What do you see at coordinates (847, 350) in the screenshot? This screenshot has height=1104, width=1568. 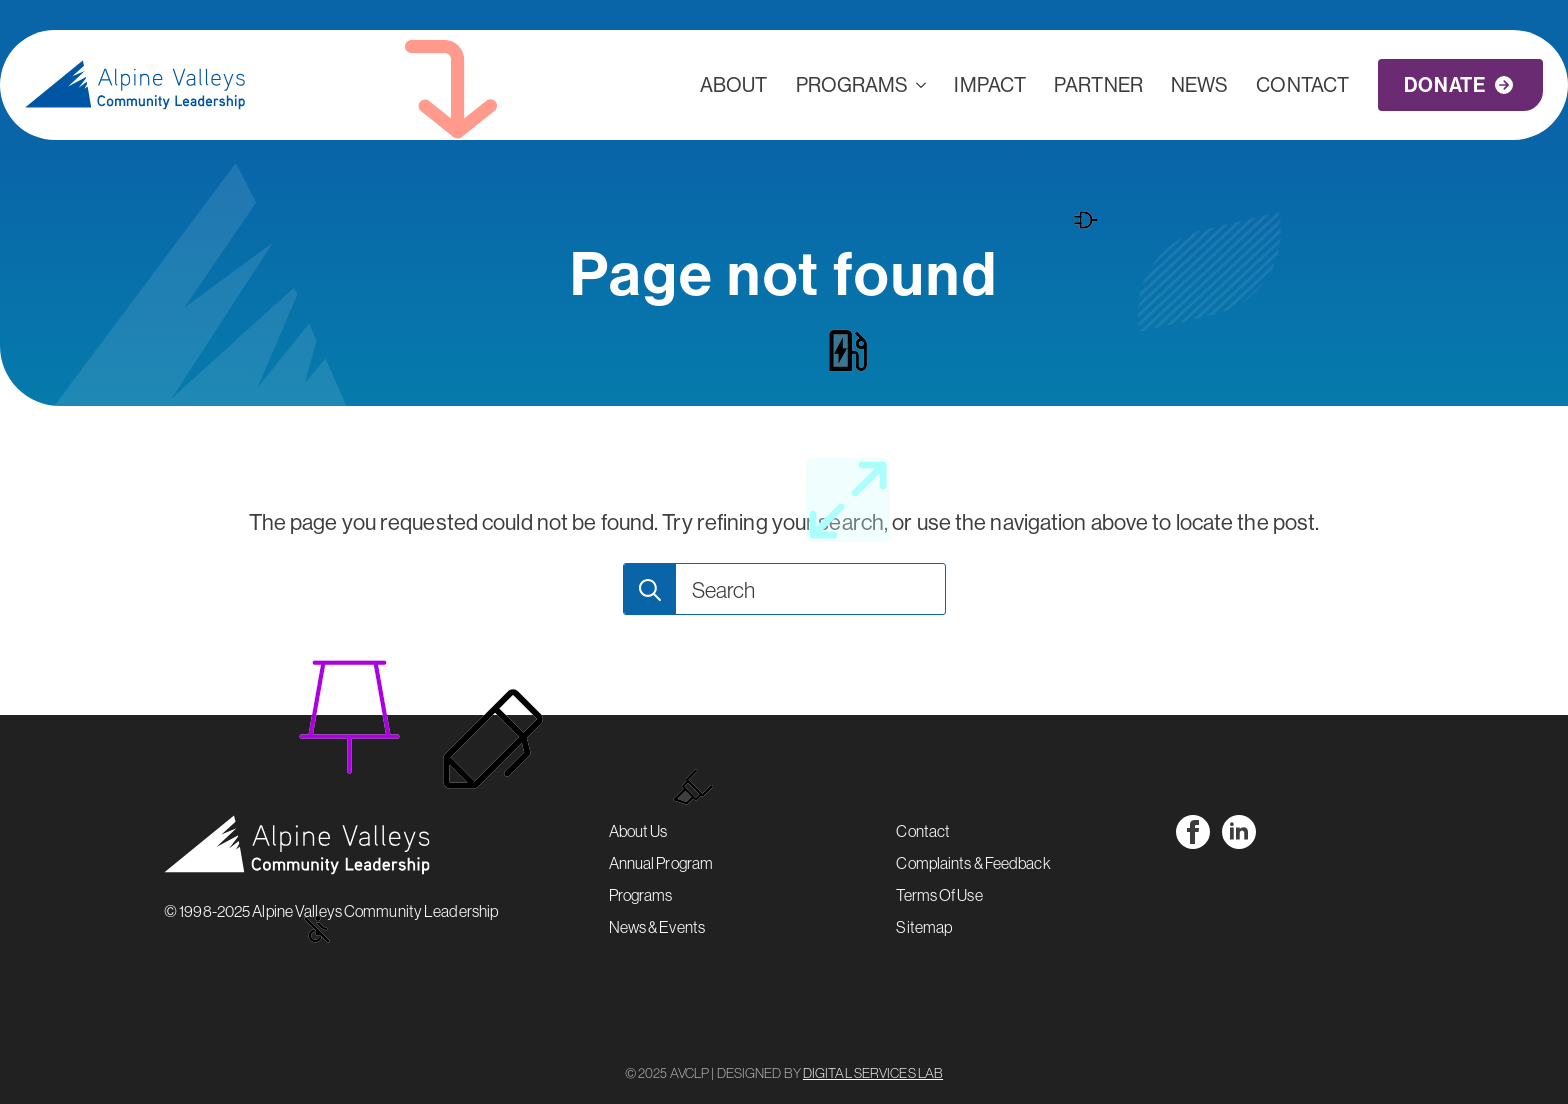 I see `find nearby electric vehicle charging stations` at bounding box center [847, 350].